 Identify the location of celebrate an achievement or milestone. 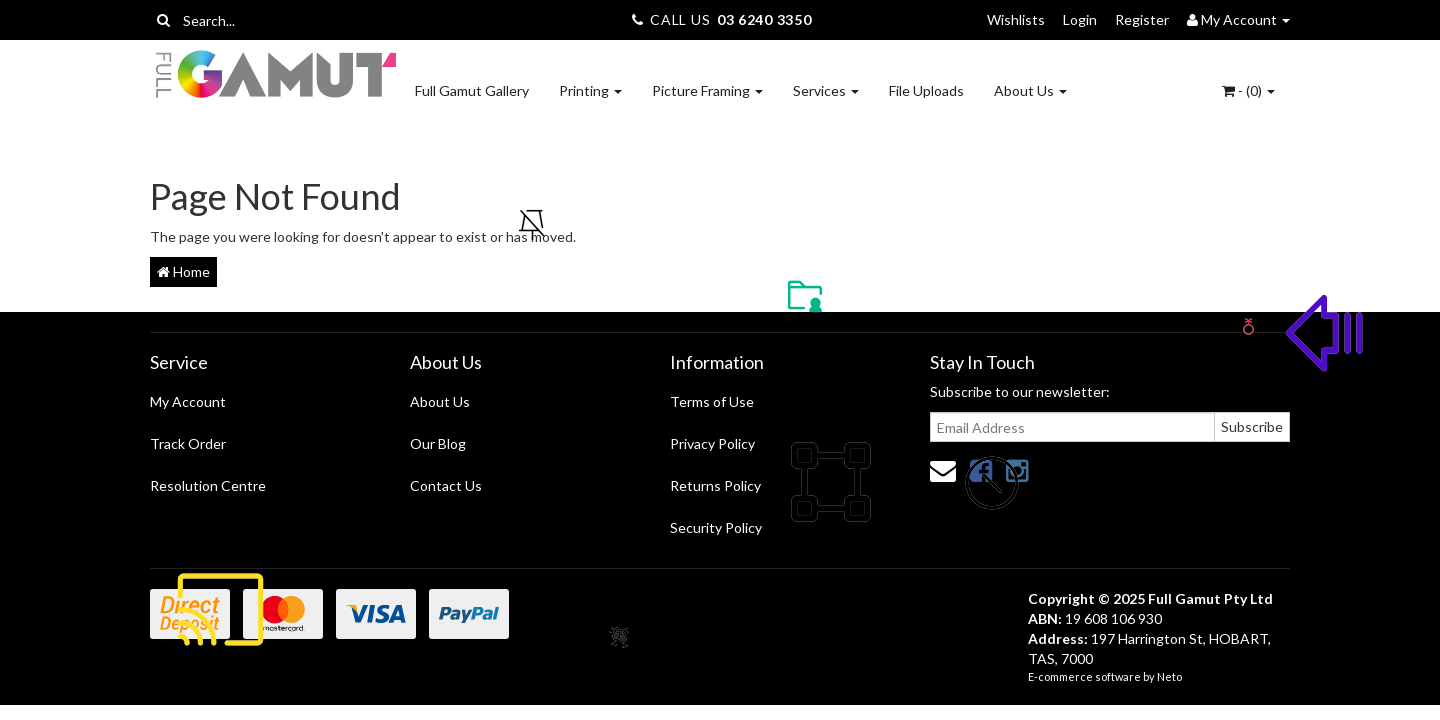
(619, 637).